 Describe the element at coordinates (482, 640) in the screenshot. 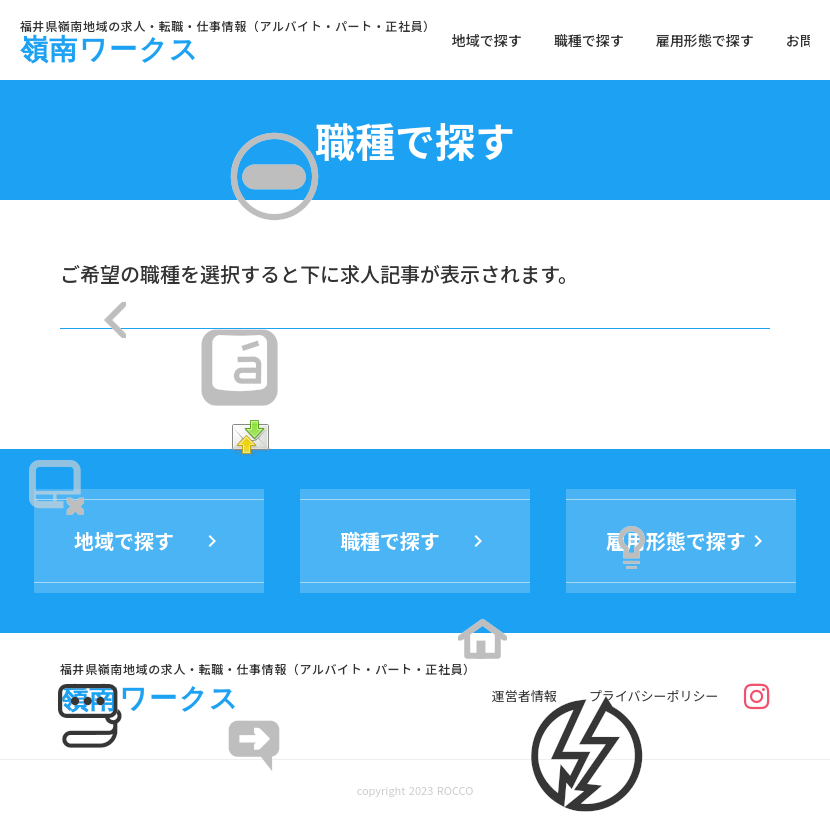

I see `navigate to home screen` at that location.